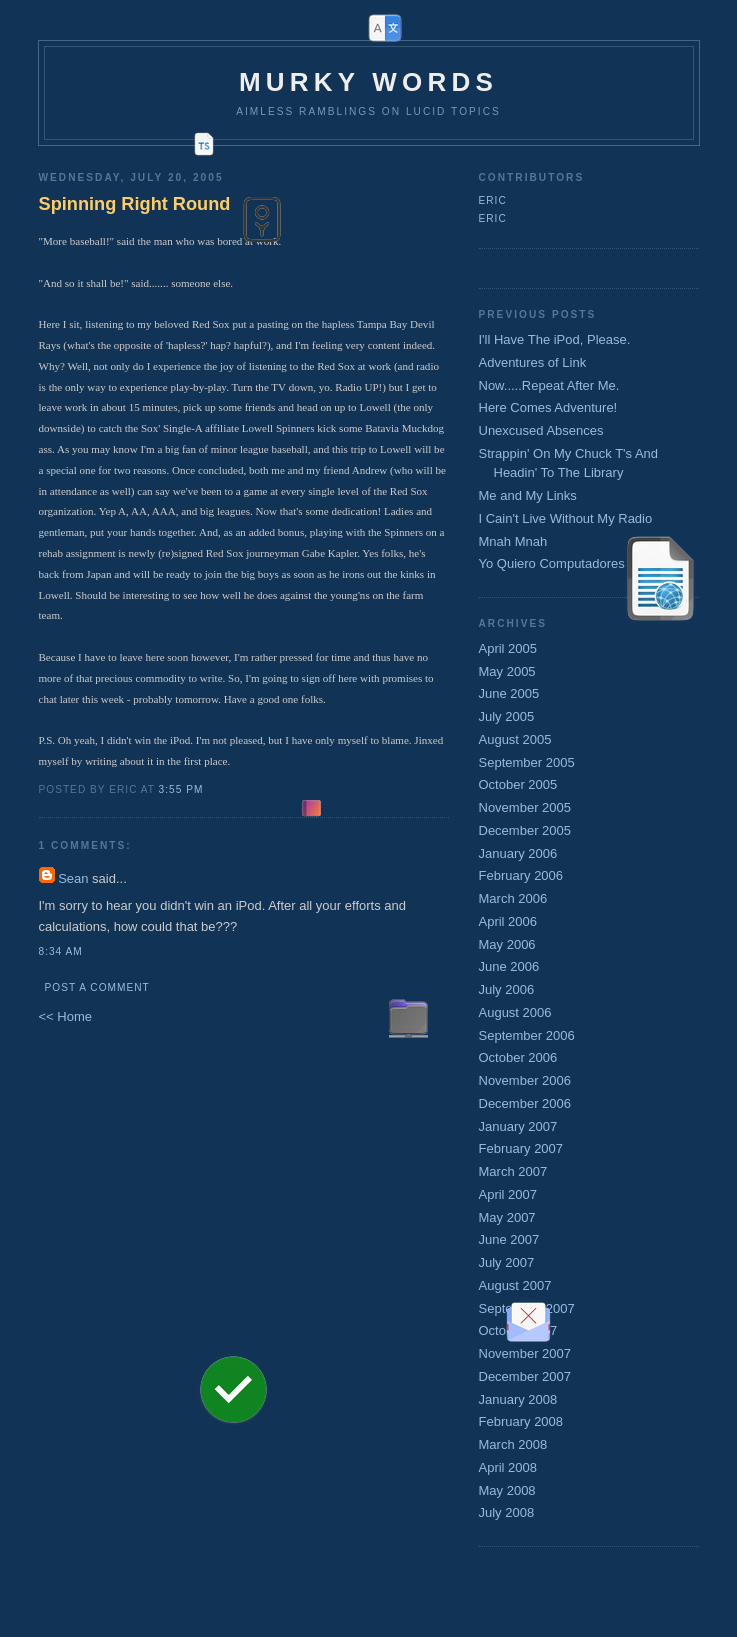 This screenshot has height=1637, width=737. Describe the element at coordinates (660, 578) in the screenshot. I see `open a libreoffice web document` at that location.